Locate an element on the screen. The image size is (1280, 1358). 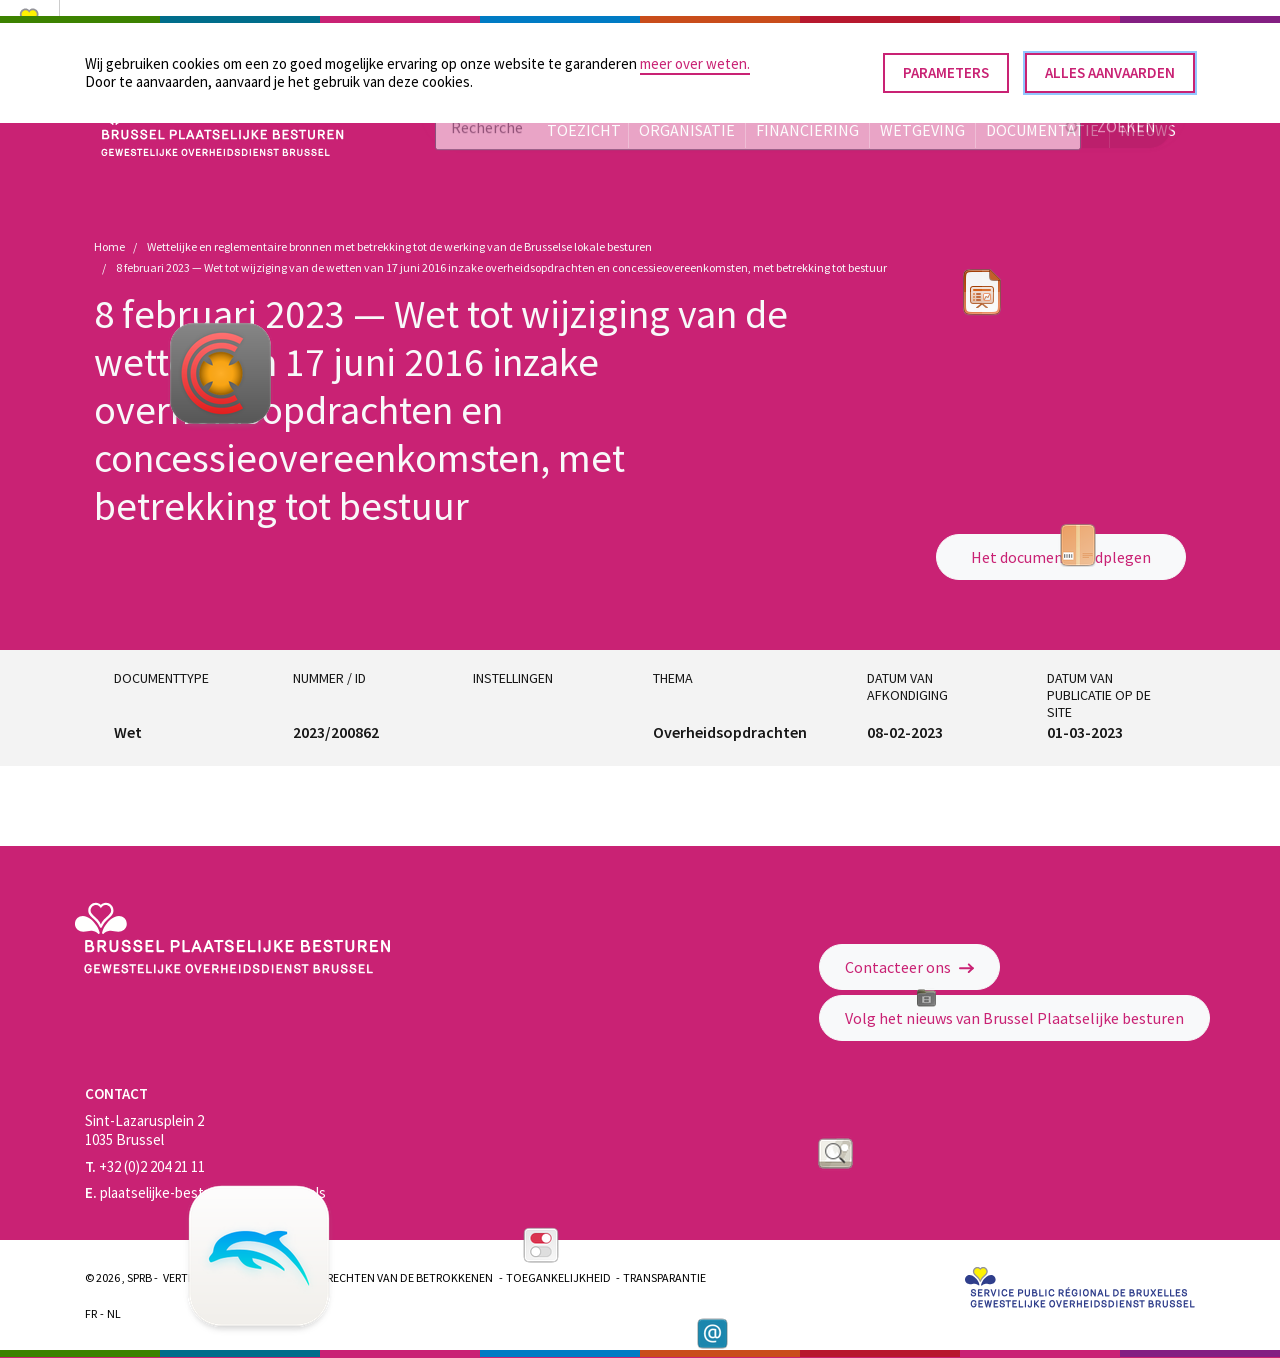
open videos folder is located at coordinates (926, 997).